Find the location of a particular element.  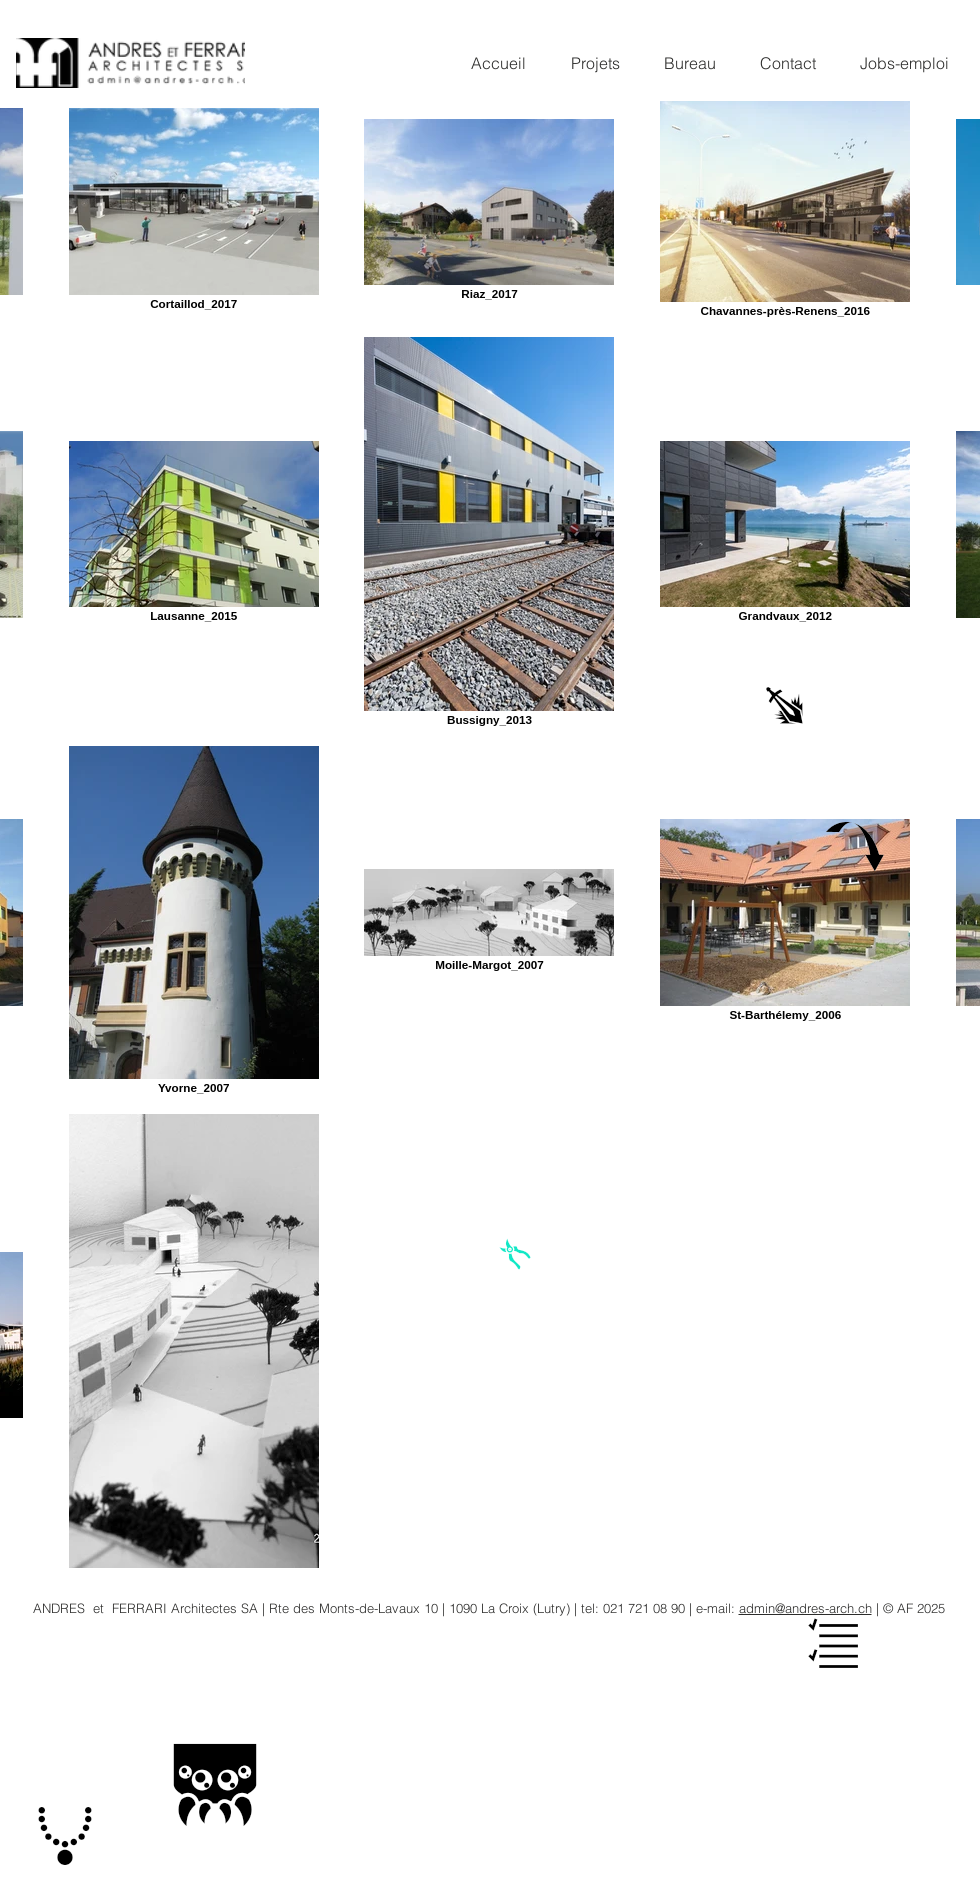

access gardening or pruning tools is located at coordinates (515, 1254).